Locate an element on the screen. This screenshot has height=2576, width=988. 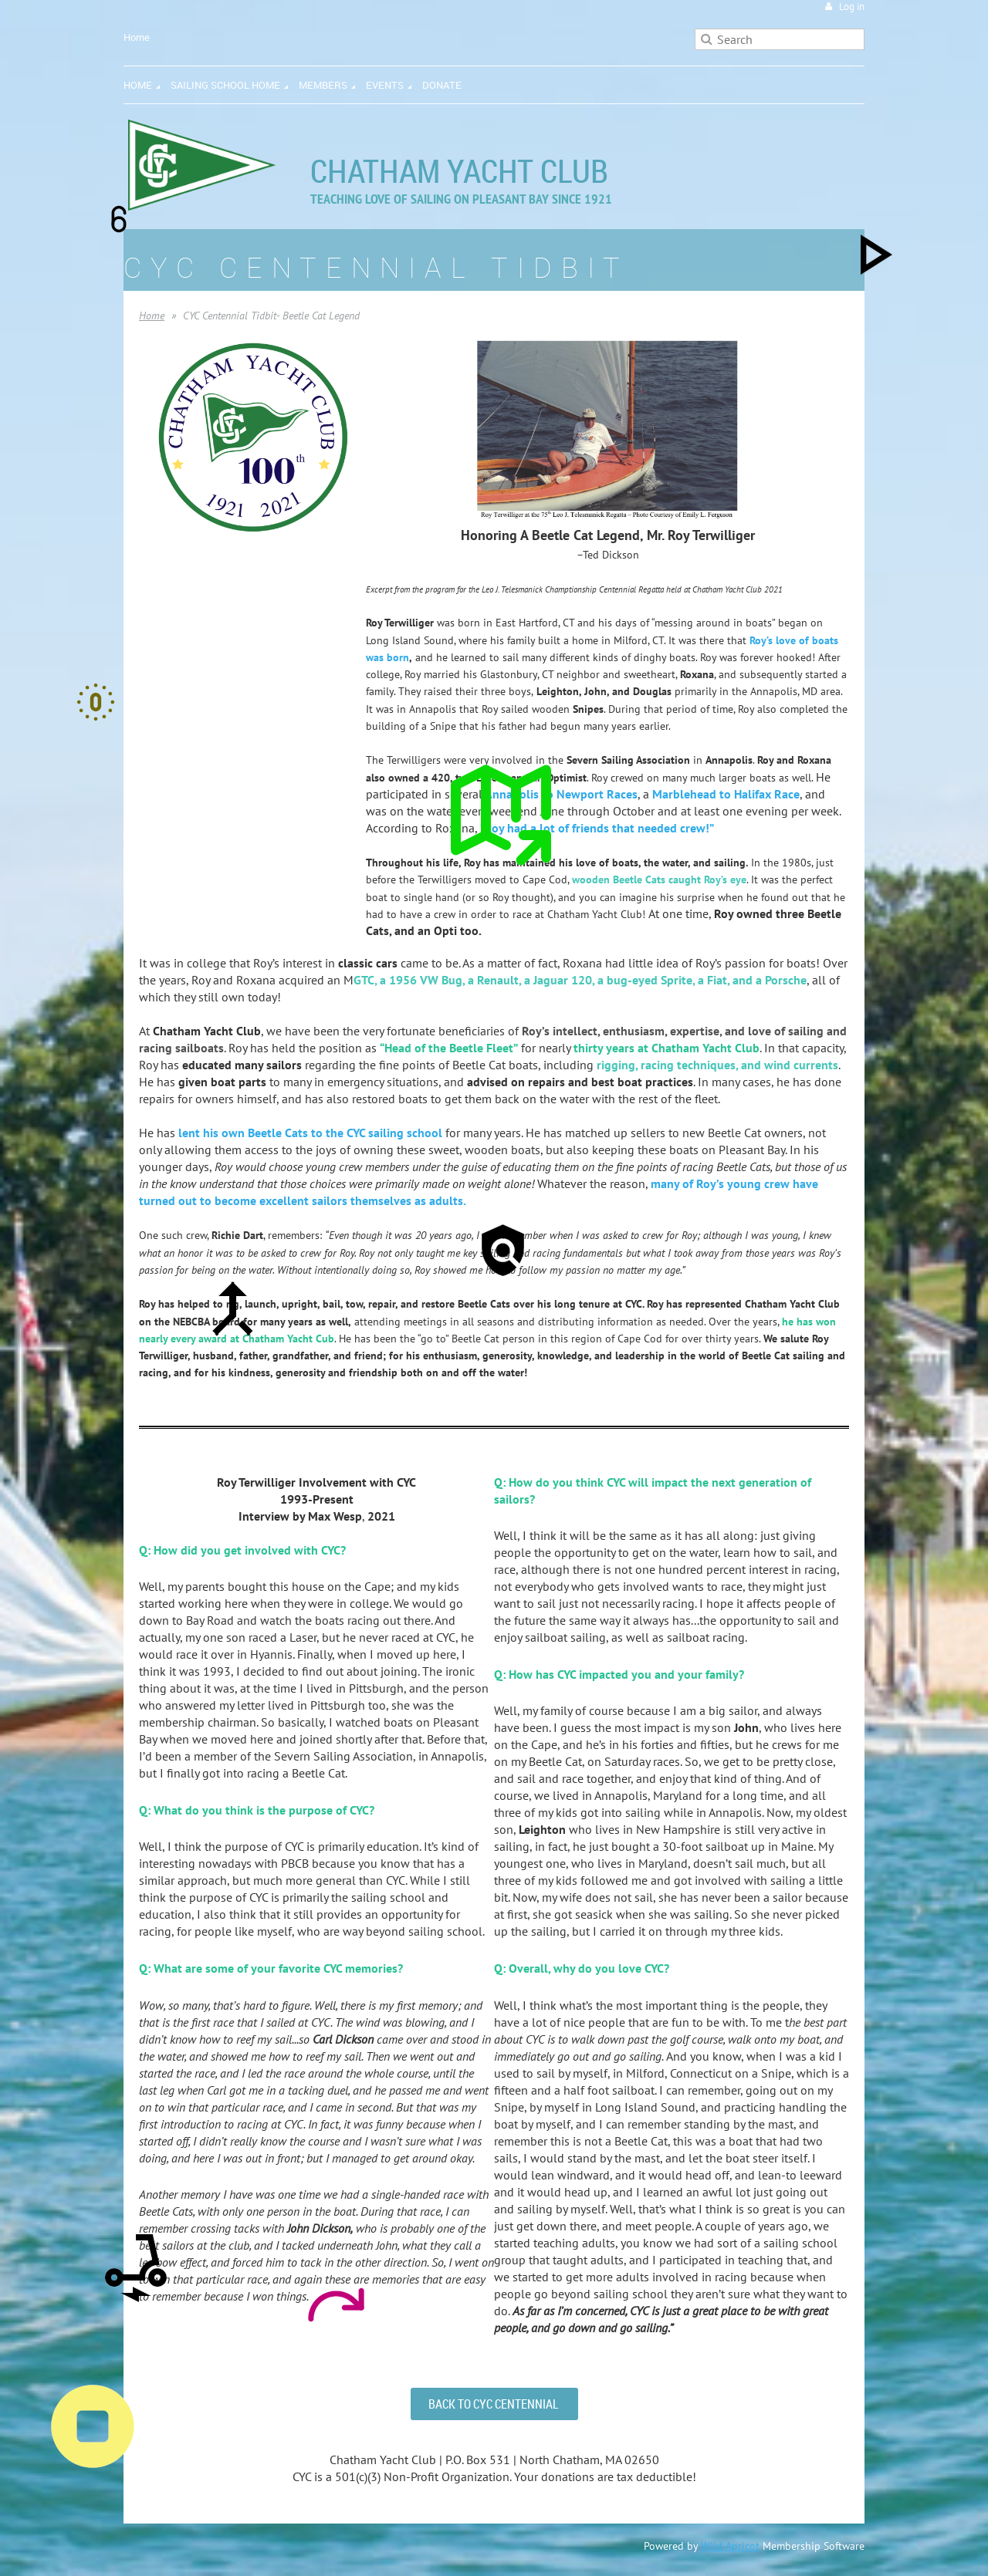
indicates a loading or processing state is located at coordinates (96, 702).